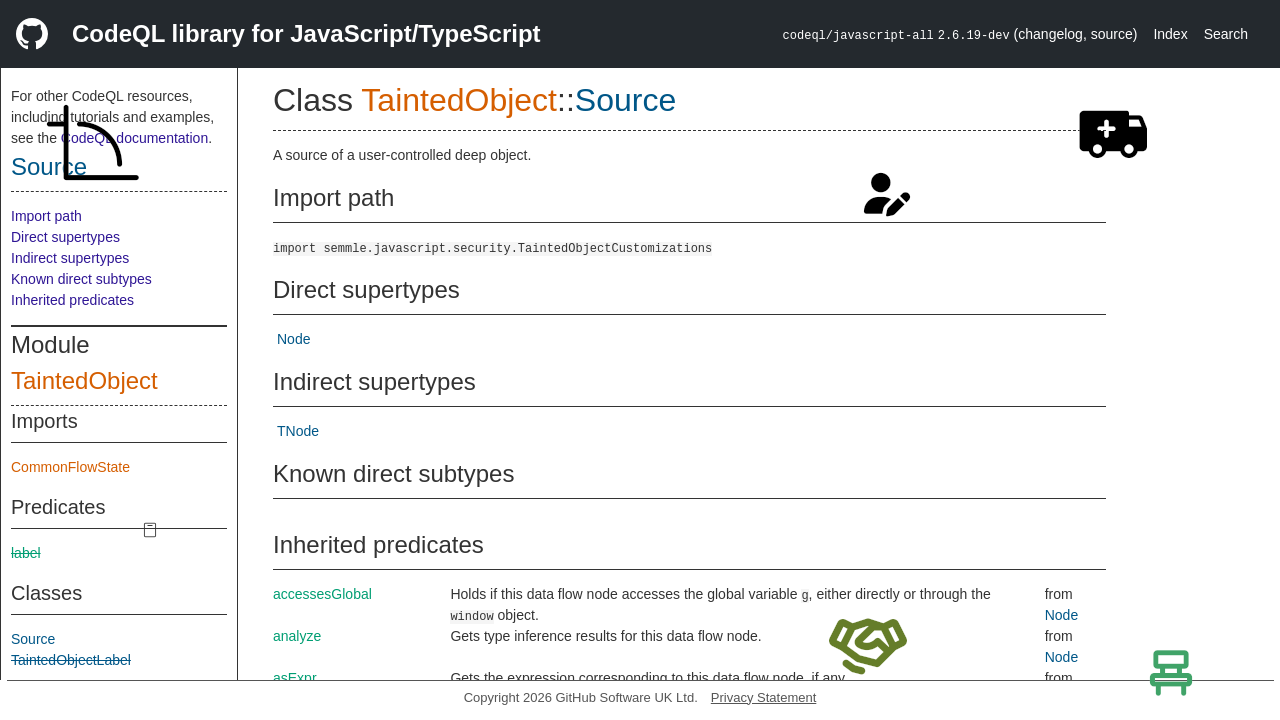  What do you see at coordinates (1171, 673) in the screenshot?
I see `browse furniture or seating options` at bounding box center [1171, 673].